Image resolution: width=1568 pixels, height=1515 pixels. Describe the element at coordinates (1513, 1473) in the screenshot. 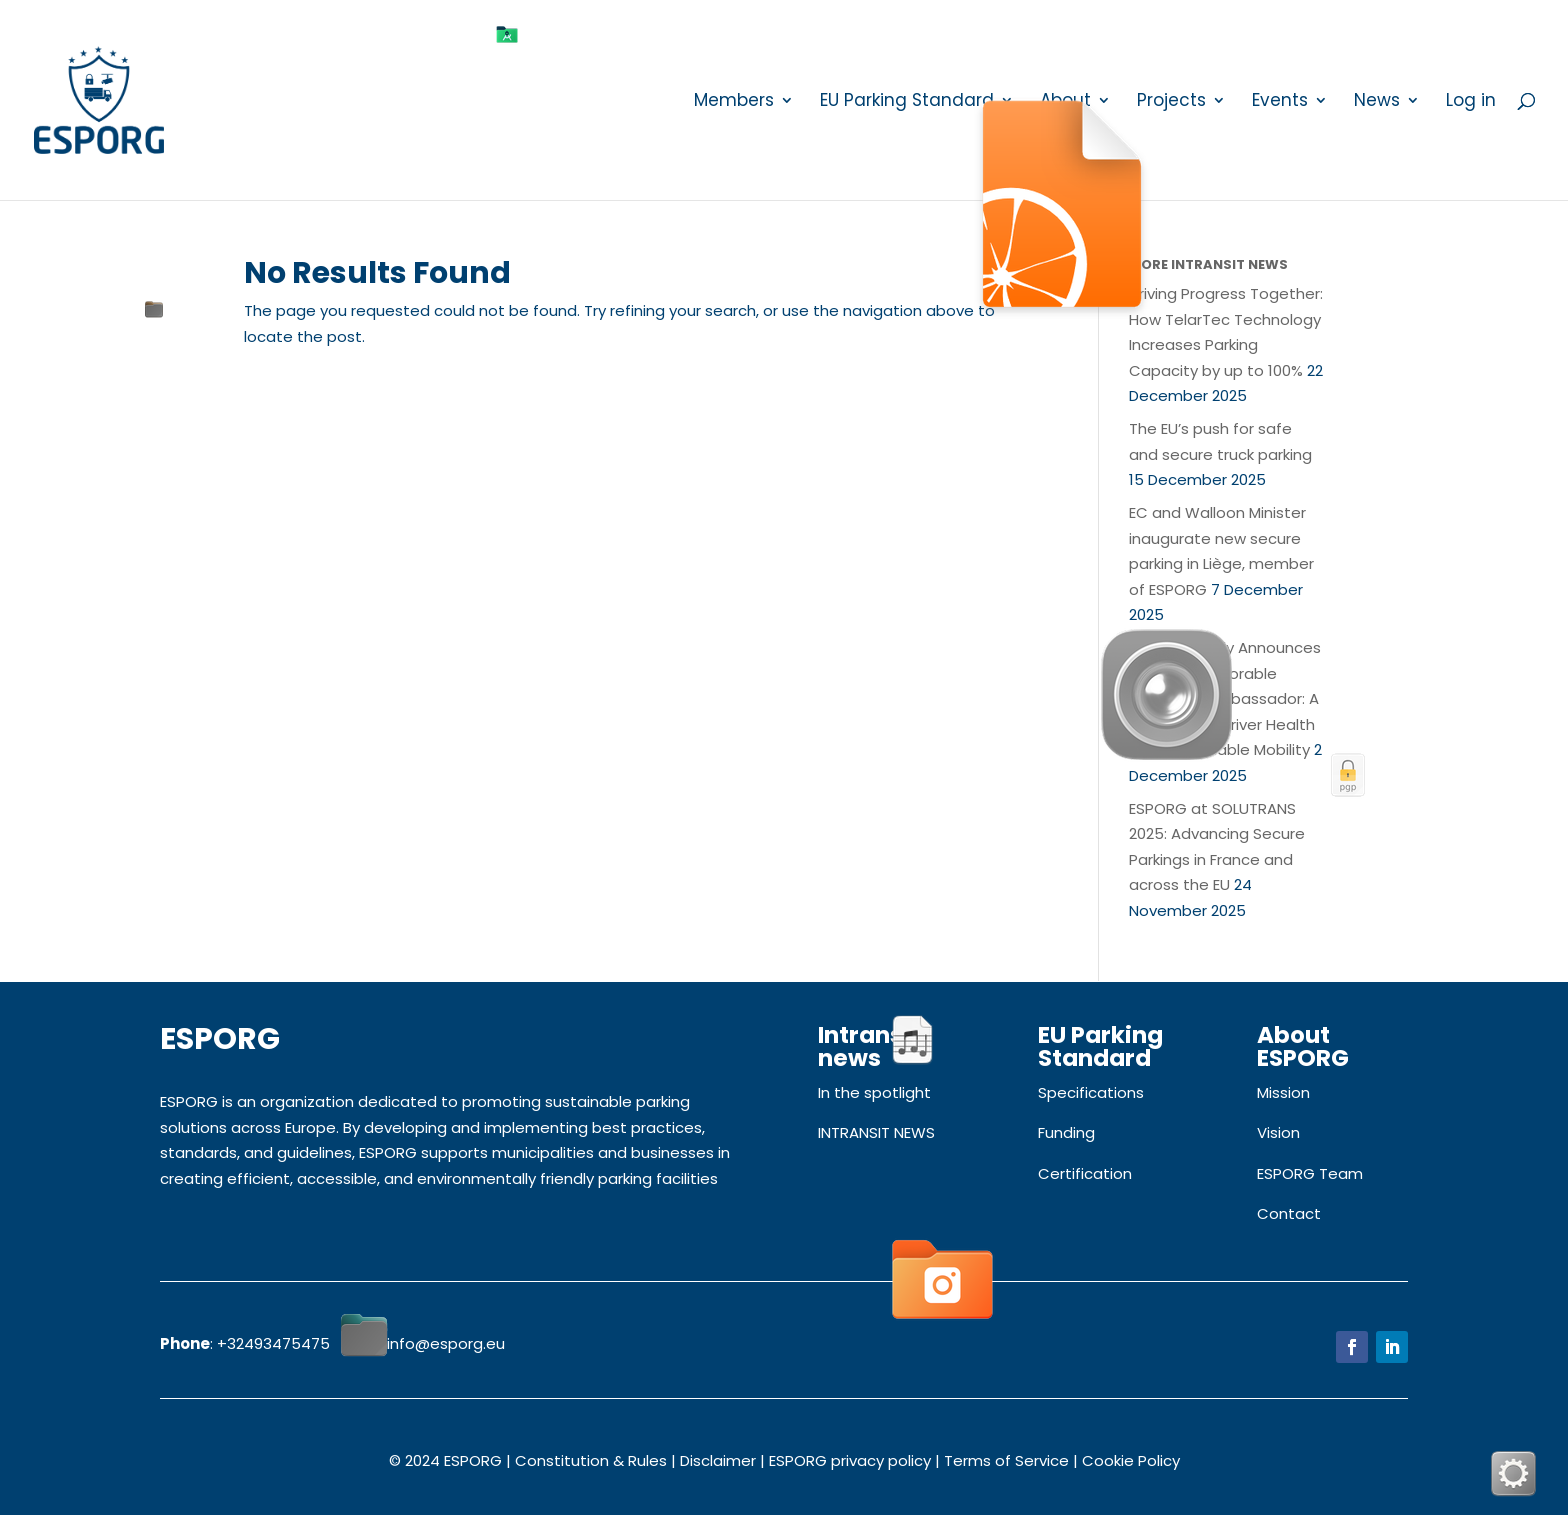

I see `shared library file type indicator` at that location.